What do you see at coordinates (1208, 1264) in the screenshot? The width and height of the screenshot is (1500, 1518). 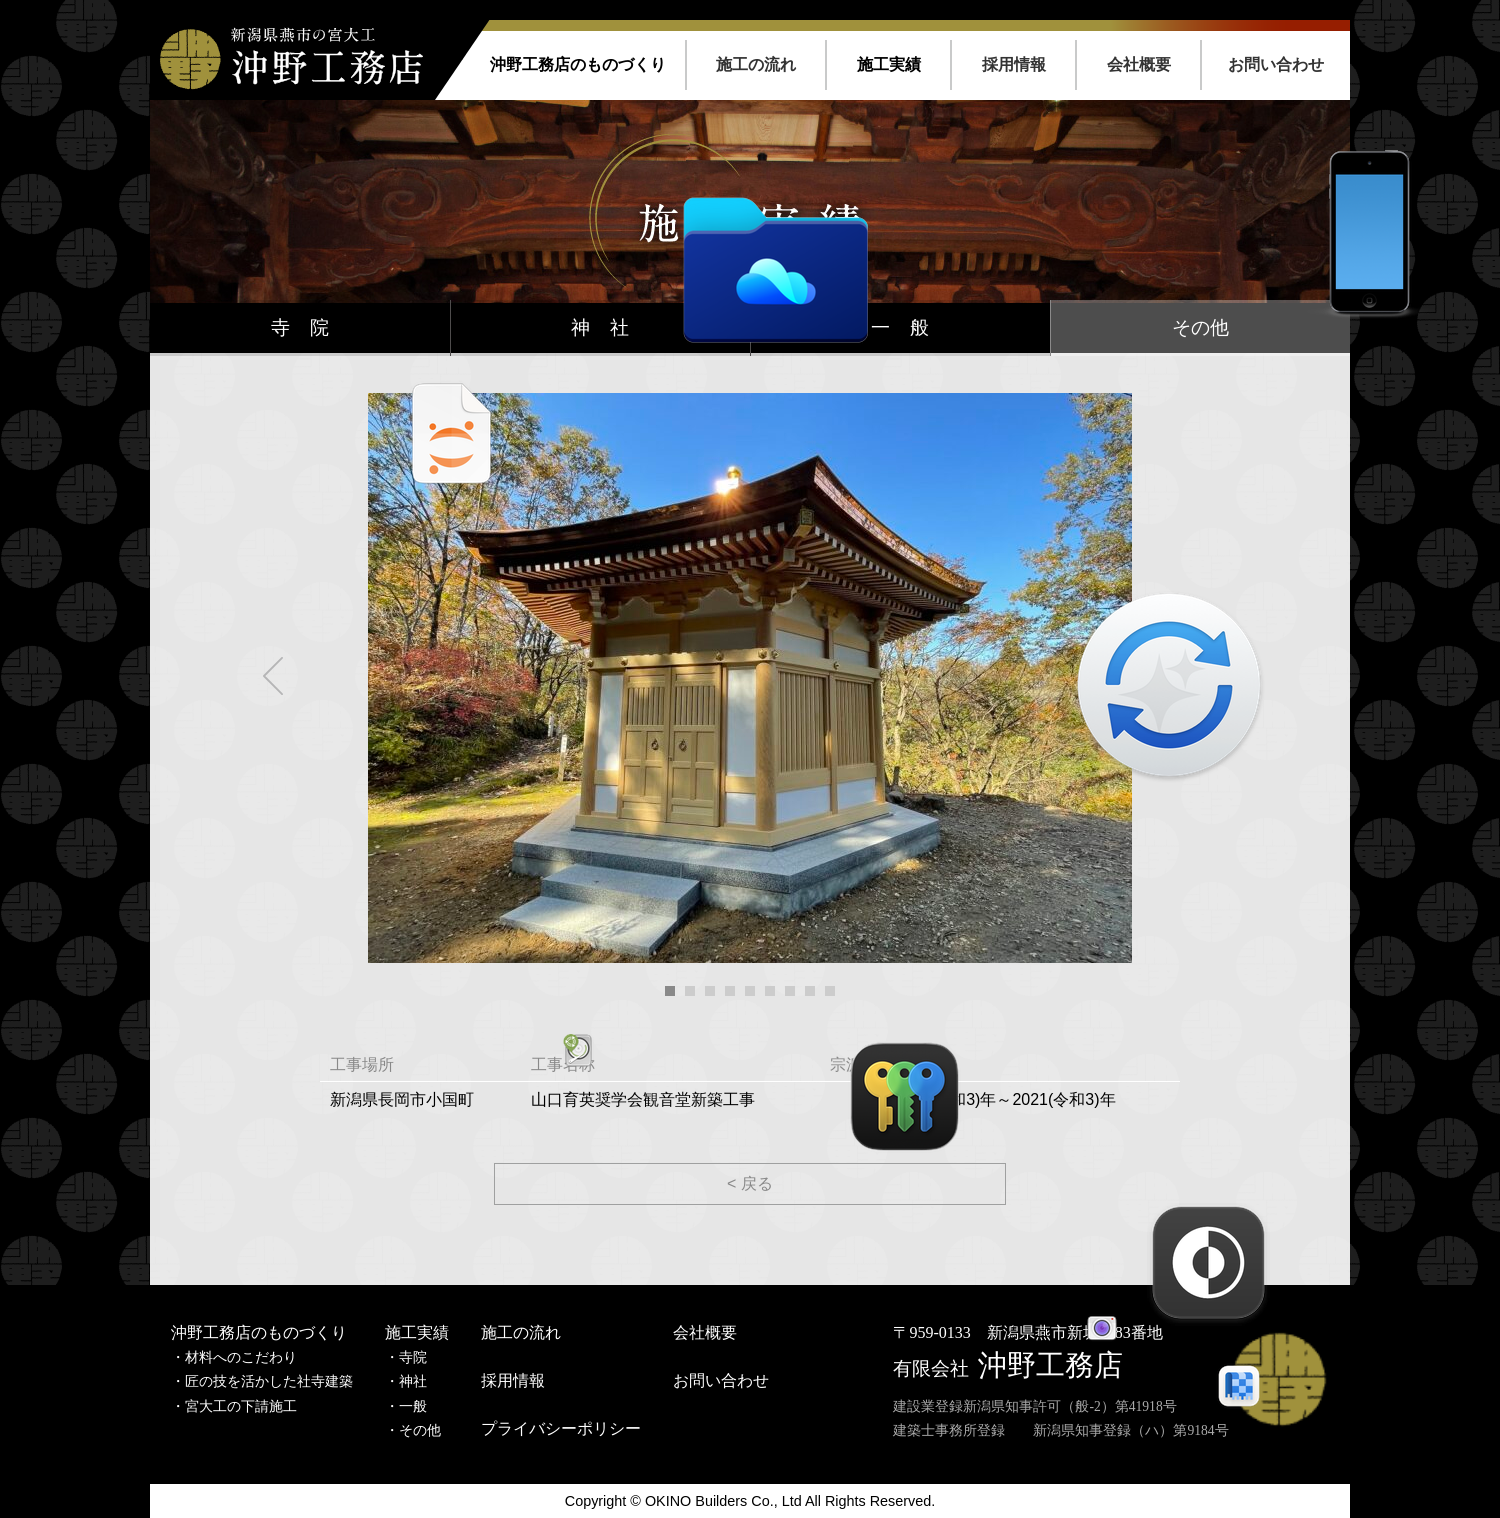 I see `access plasma desktop theme settings` at bounding box center [1208, 1264].